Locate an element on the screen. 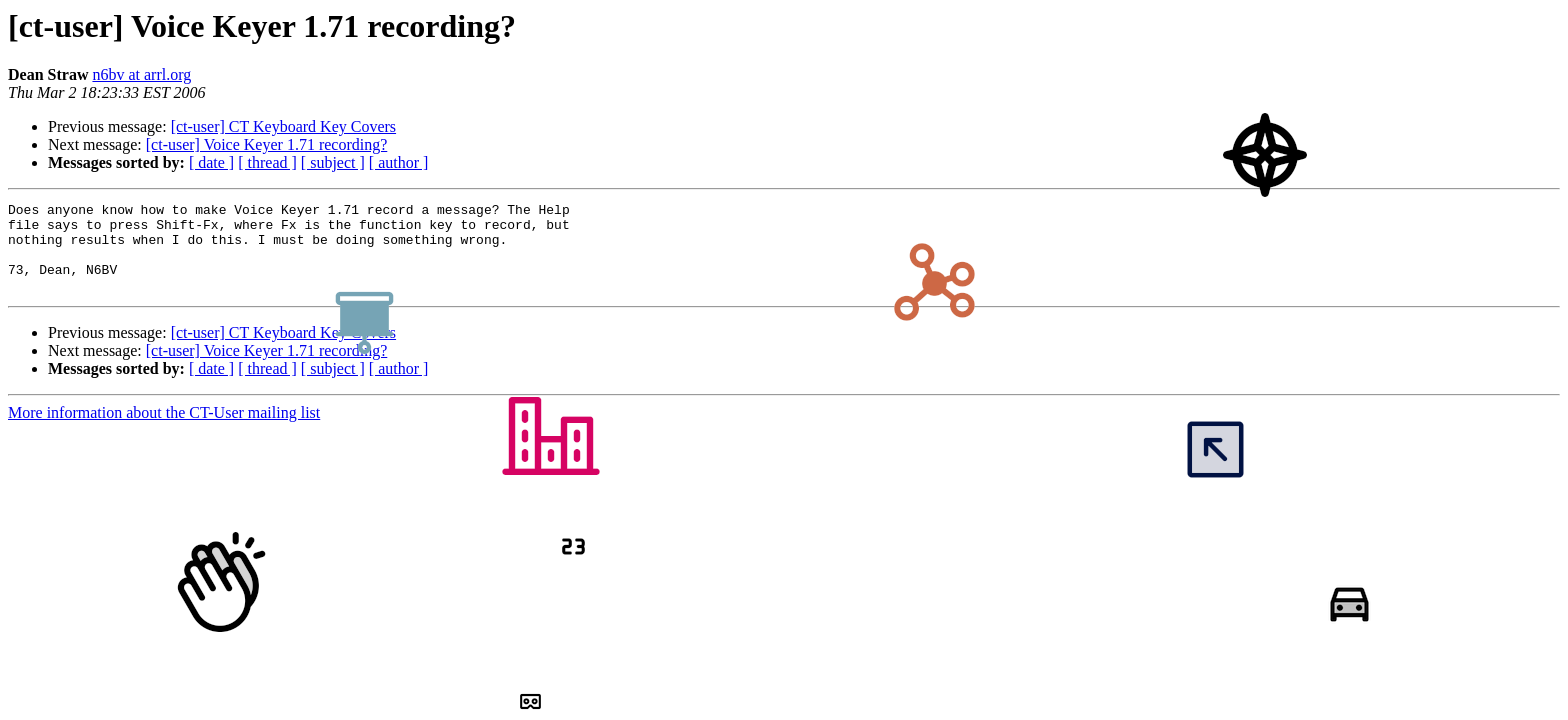  view network connections or relationships is located at coordinates (934, 283).